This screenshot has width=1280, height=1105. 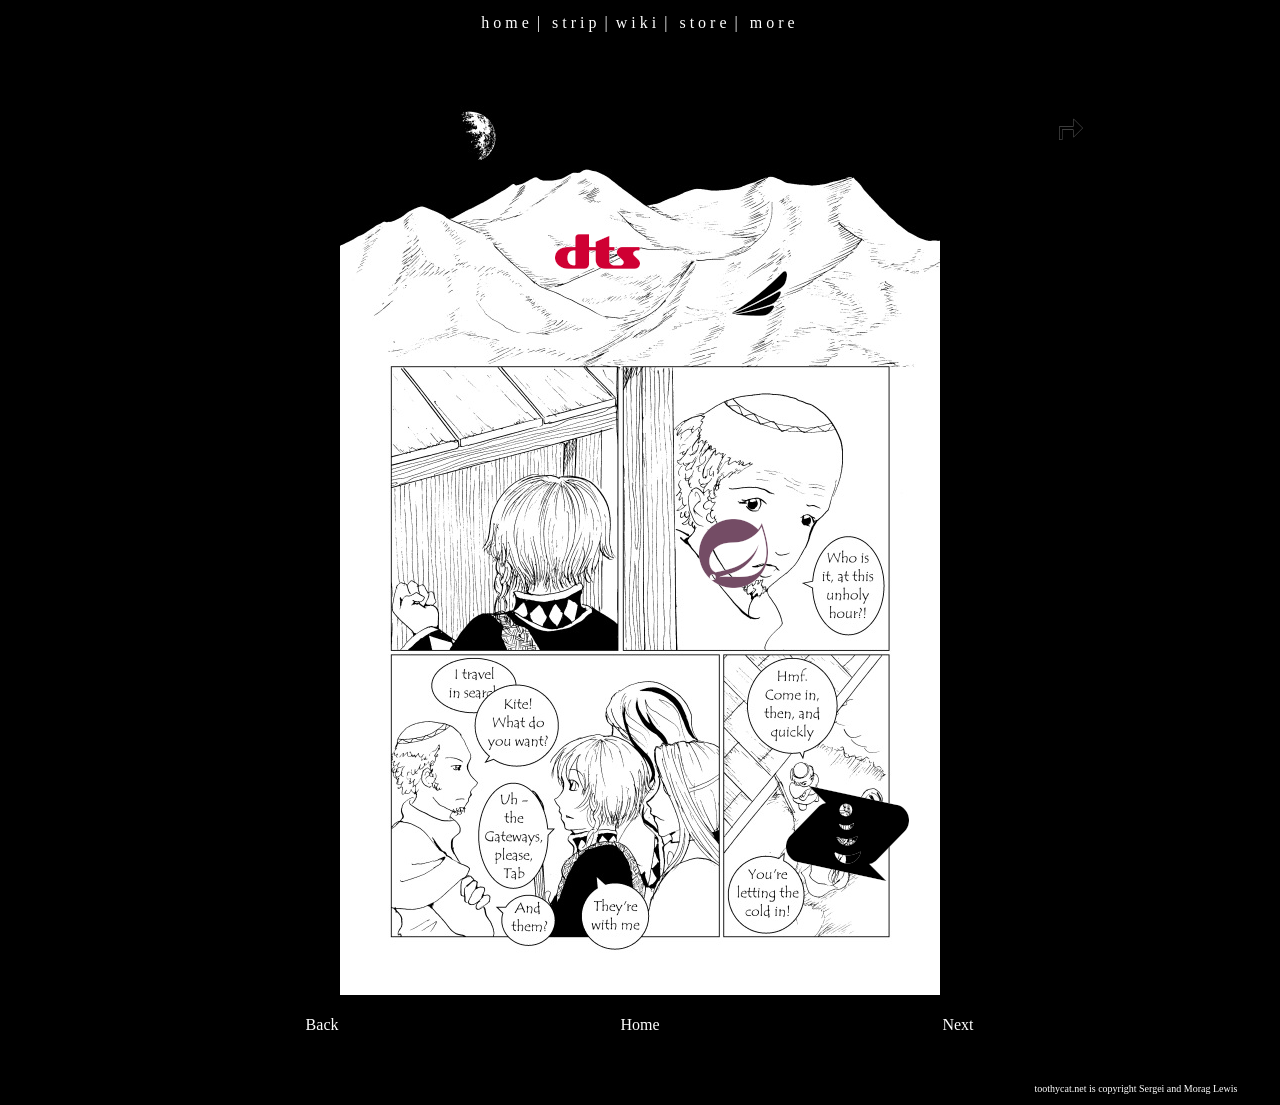 I want to click on dts audio technology logo, so click(x=597, y=251).